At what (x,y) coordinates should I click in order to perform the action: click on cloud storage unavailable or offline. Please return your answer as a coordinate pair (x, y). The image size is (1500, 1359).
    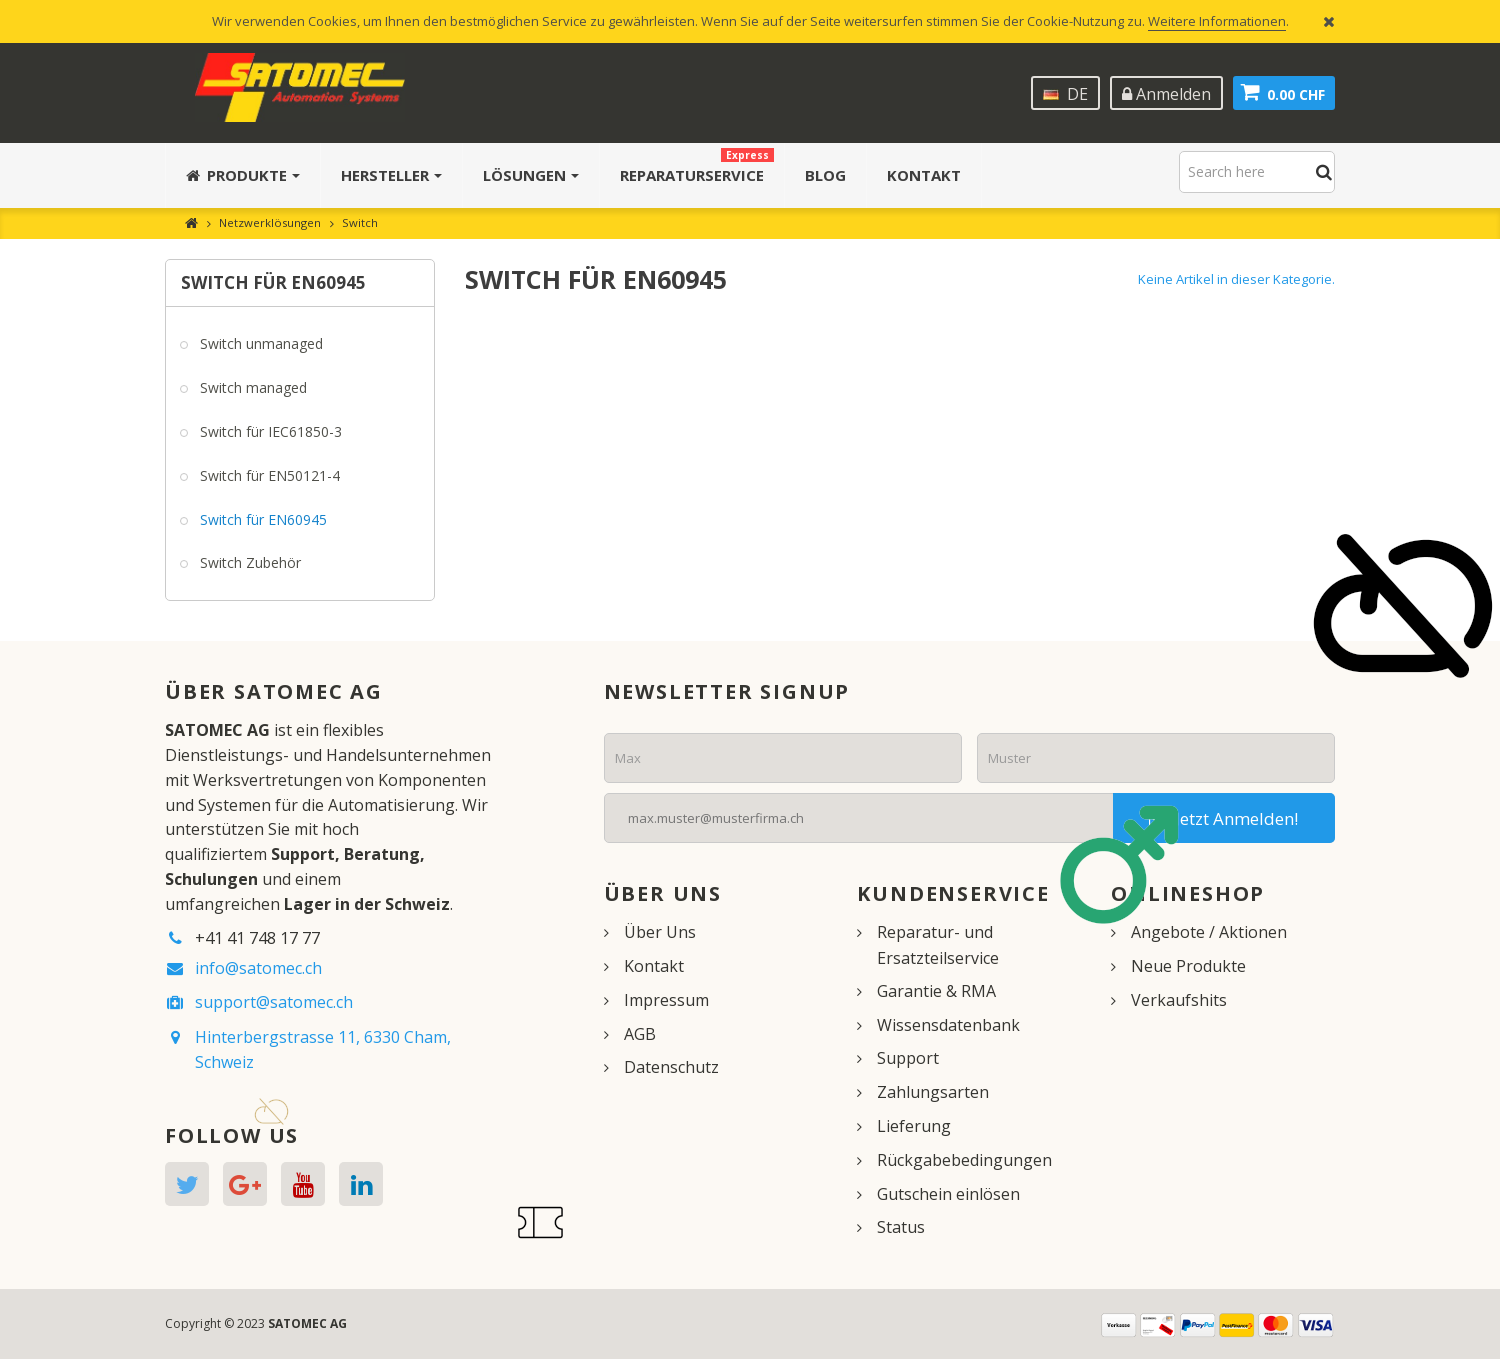
    Looking at the image, I should click on (271, 1111).